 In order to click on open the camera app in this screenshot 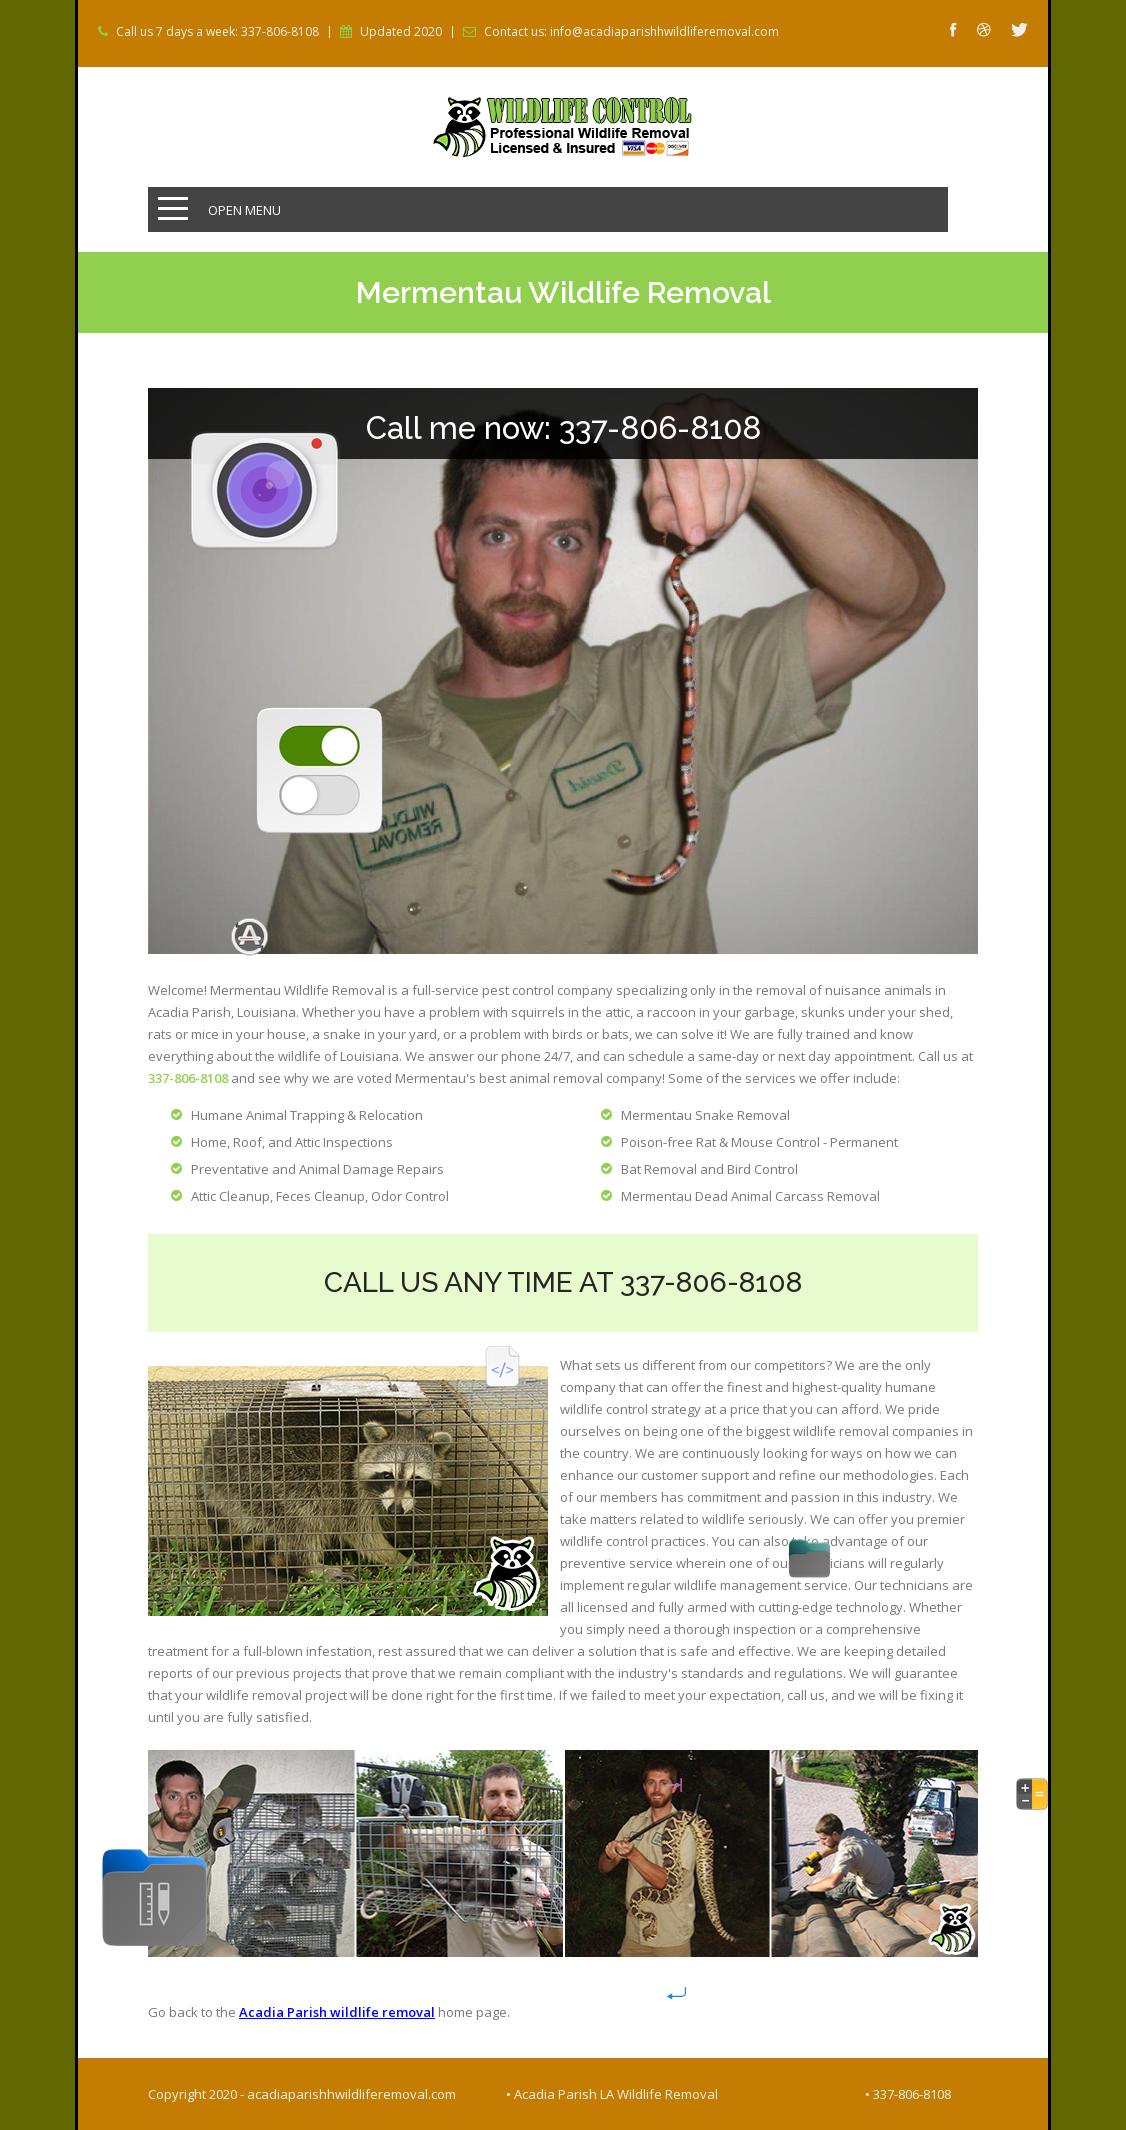, I will do `click(264, 490)`.